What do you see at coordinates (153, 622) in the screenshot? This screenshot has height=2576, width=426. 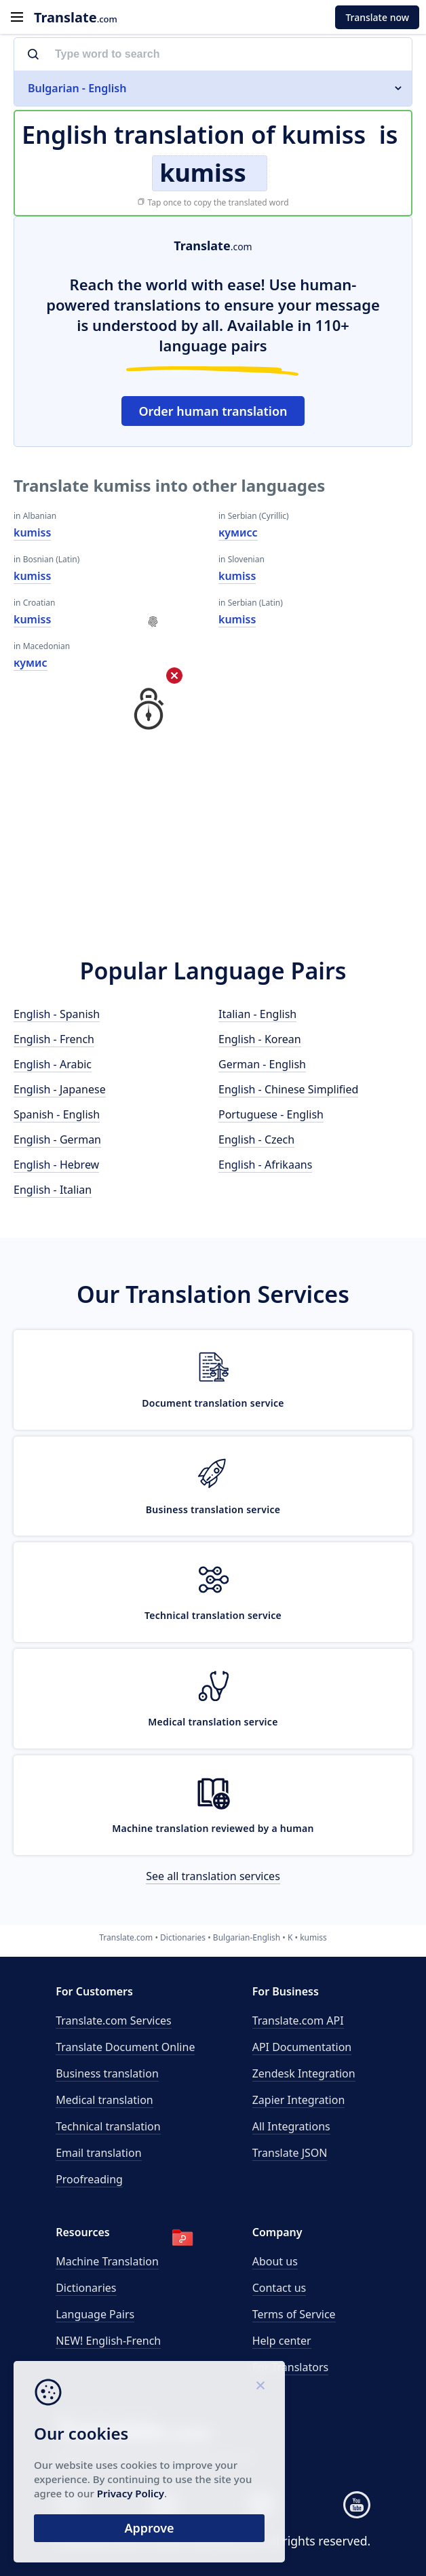 I see `authenticate with biometric fingerprint` at bounding box center [153, 622].